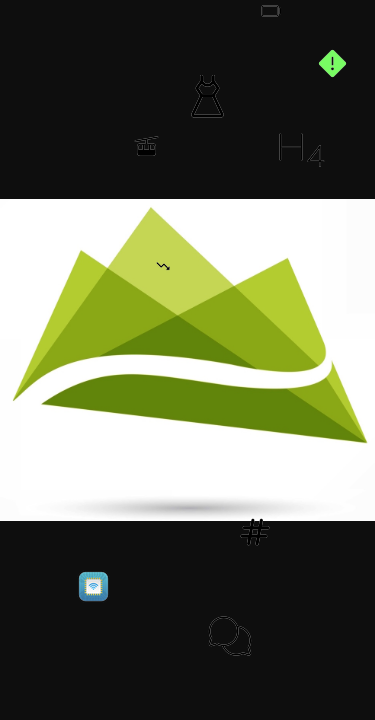  I want to click on indicates a declining trend or decreasing value, so click(163, 266).